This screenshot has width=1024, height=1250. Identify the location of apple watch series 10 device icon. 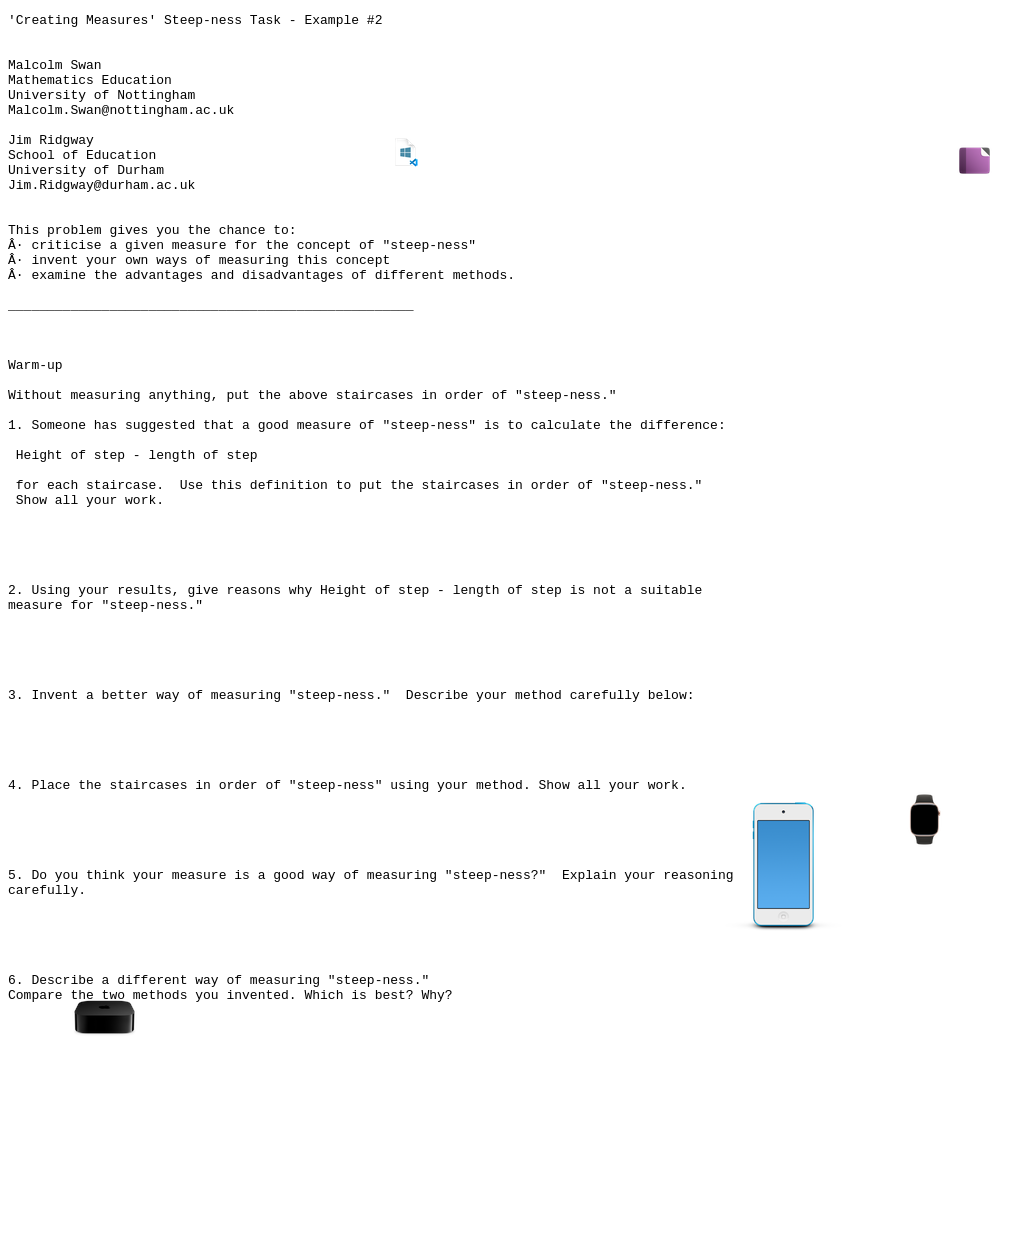
(924, 819).